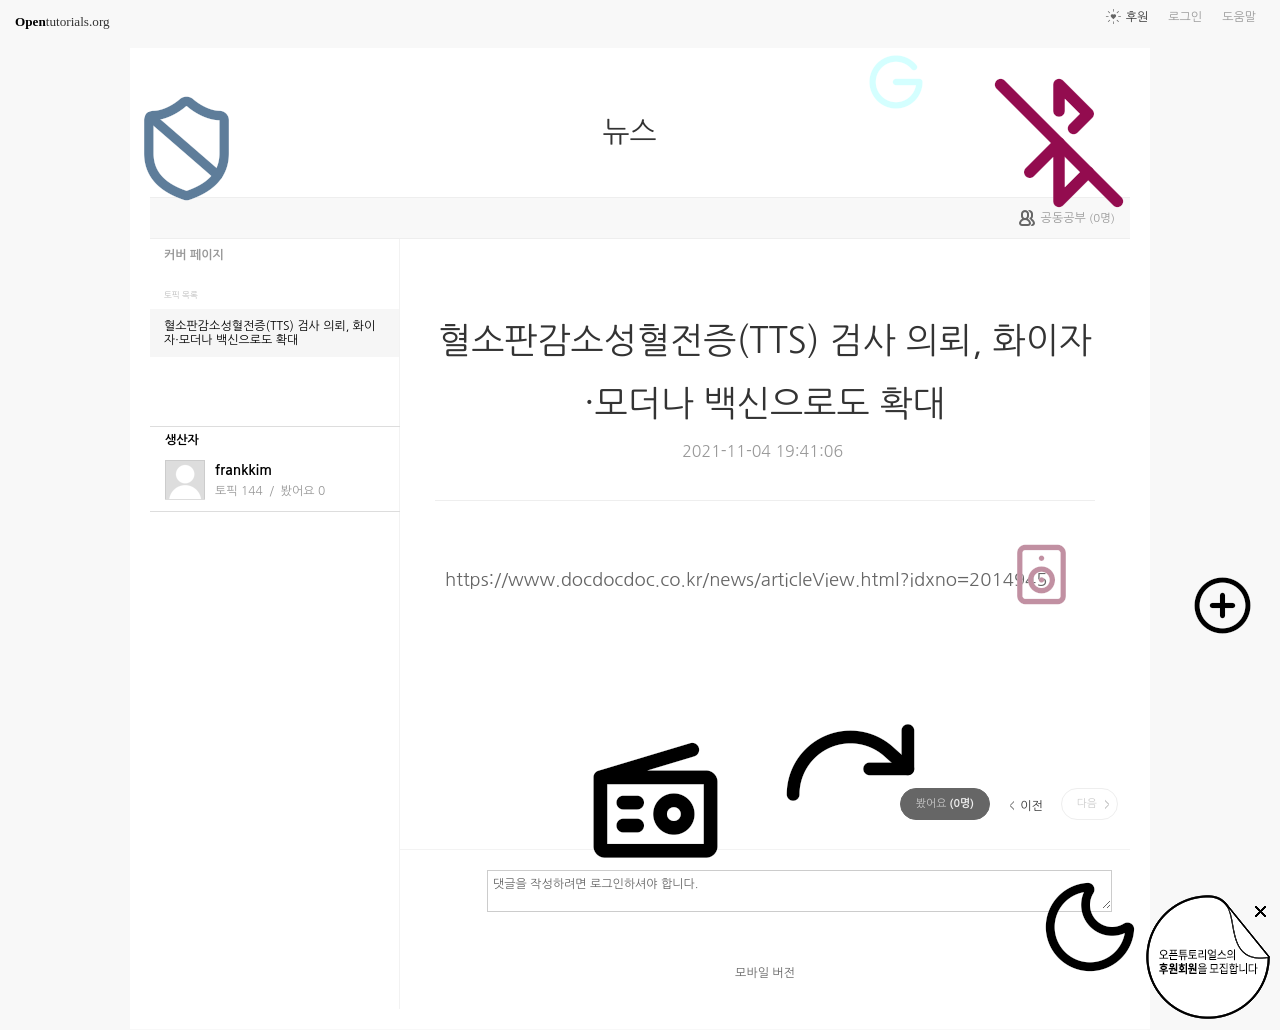 The height and width of the screenshot is (1030, 1280). Describe the element at coordinates (850, 762) in the screenshot. I see `redo the last undone action` at that location.